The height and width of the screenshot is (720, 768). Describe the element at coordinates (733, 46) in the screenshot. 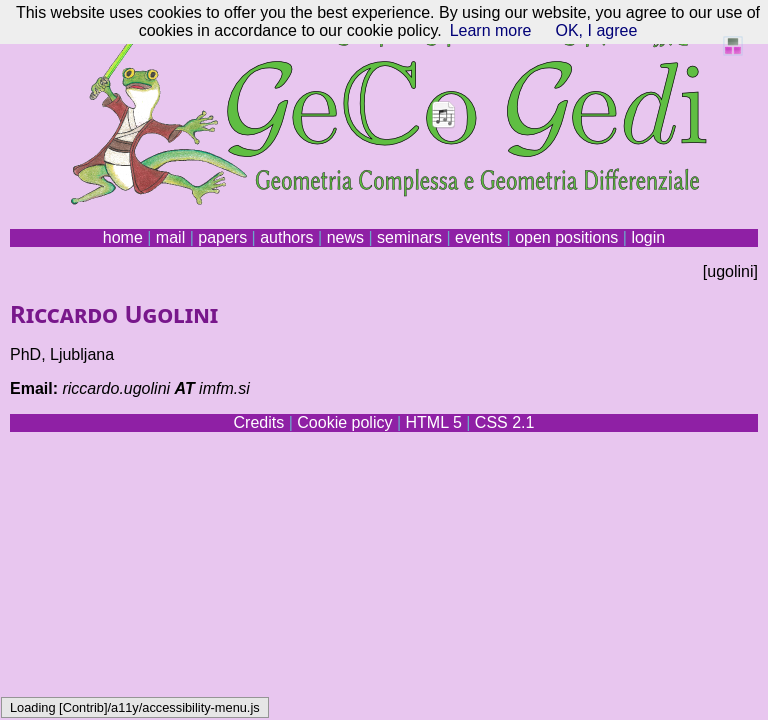

I see `select all items in the current view` at that location.